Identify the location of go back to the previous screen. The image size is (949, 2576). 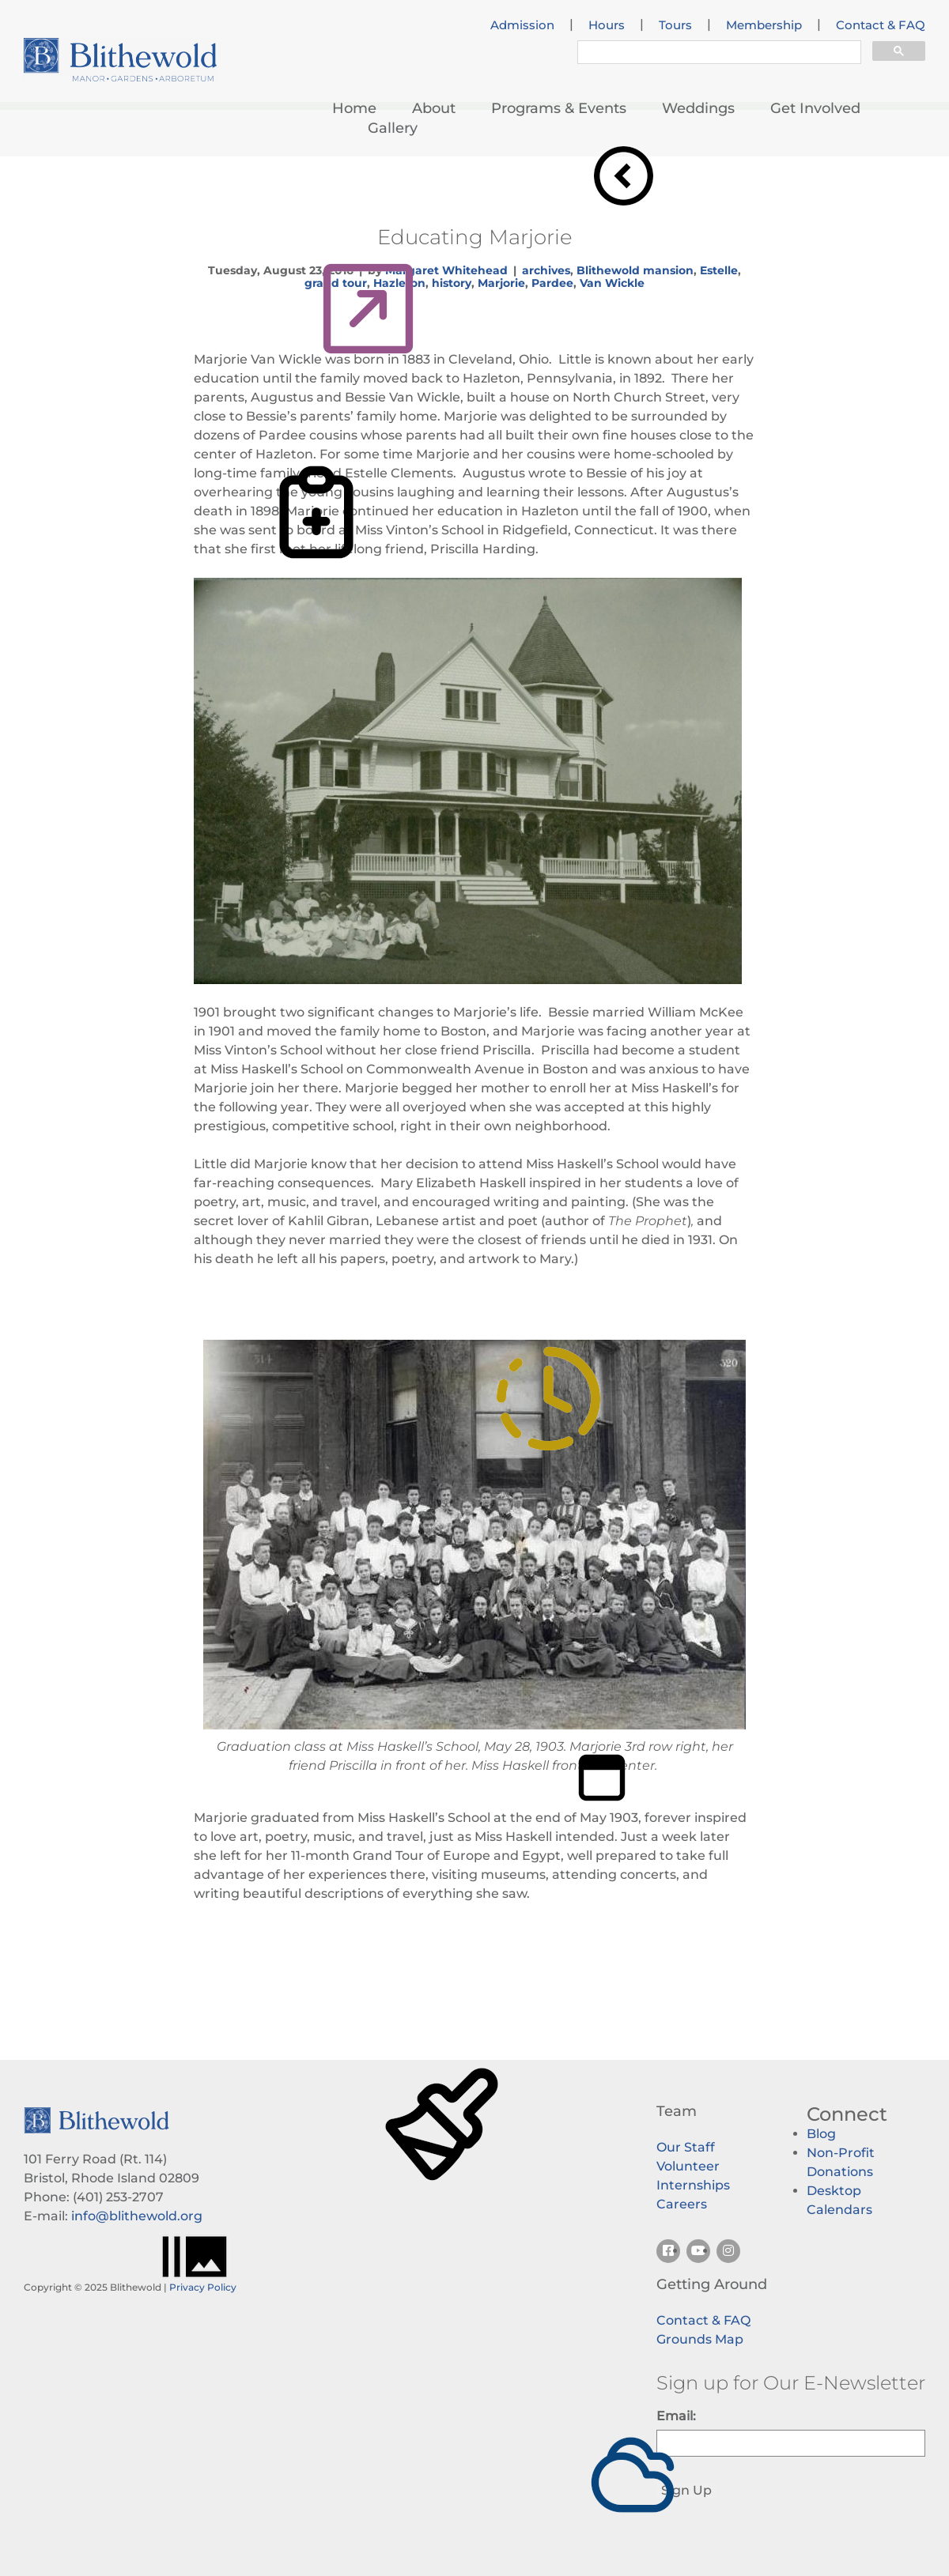
(623, 175).